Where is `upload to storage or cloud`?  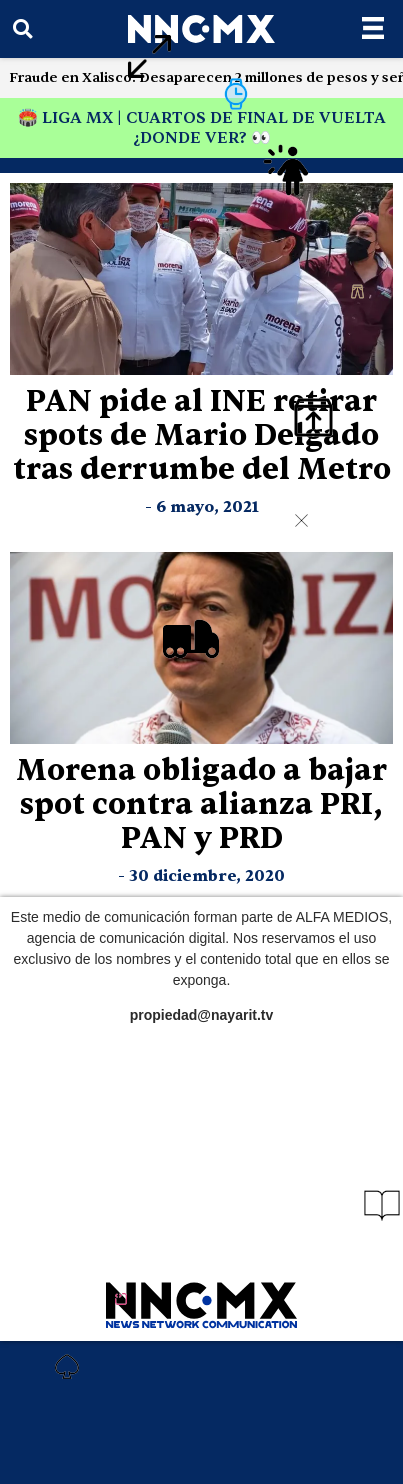 upload to storage or cloud is located at coordinates (313, 417).